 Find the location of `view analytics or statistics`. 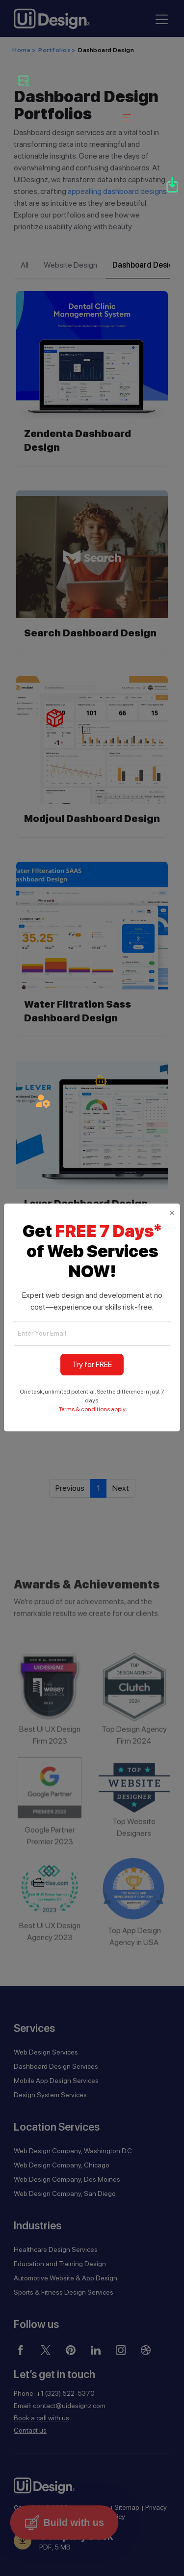

view analytics or statistics is located at coordinates (86, 730).